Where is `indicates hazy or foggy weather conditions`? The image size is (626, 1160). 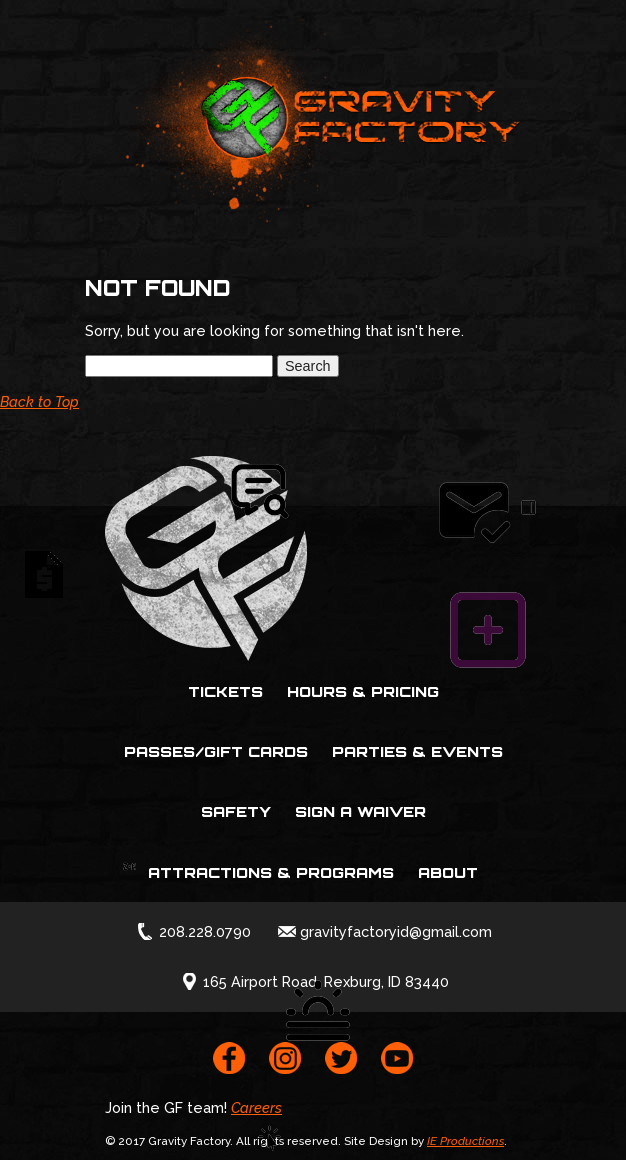 indicates hazy or foggy weather conditions is located at coordinates (318, 1012).